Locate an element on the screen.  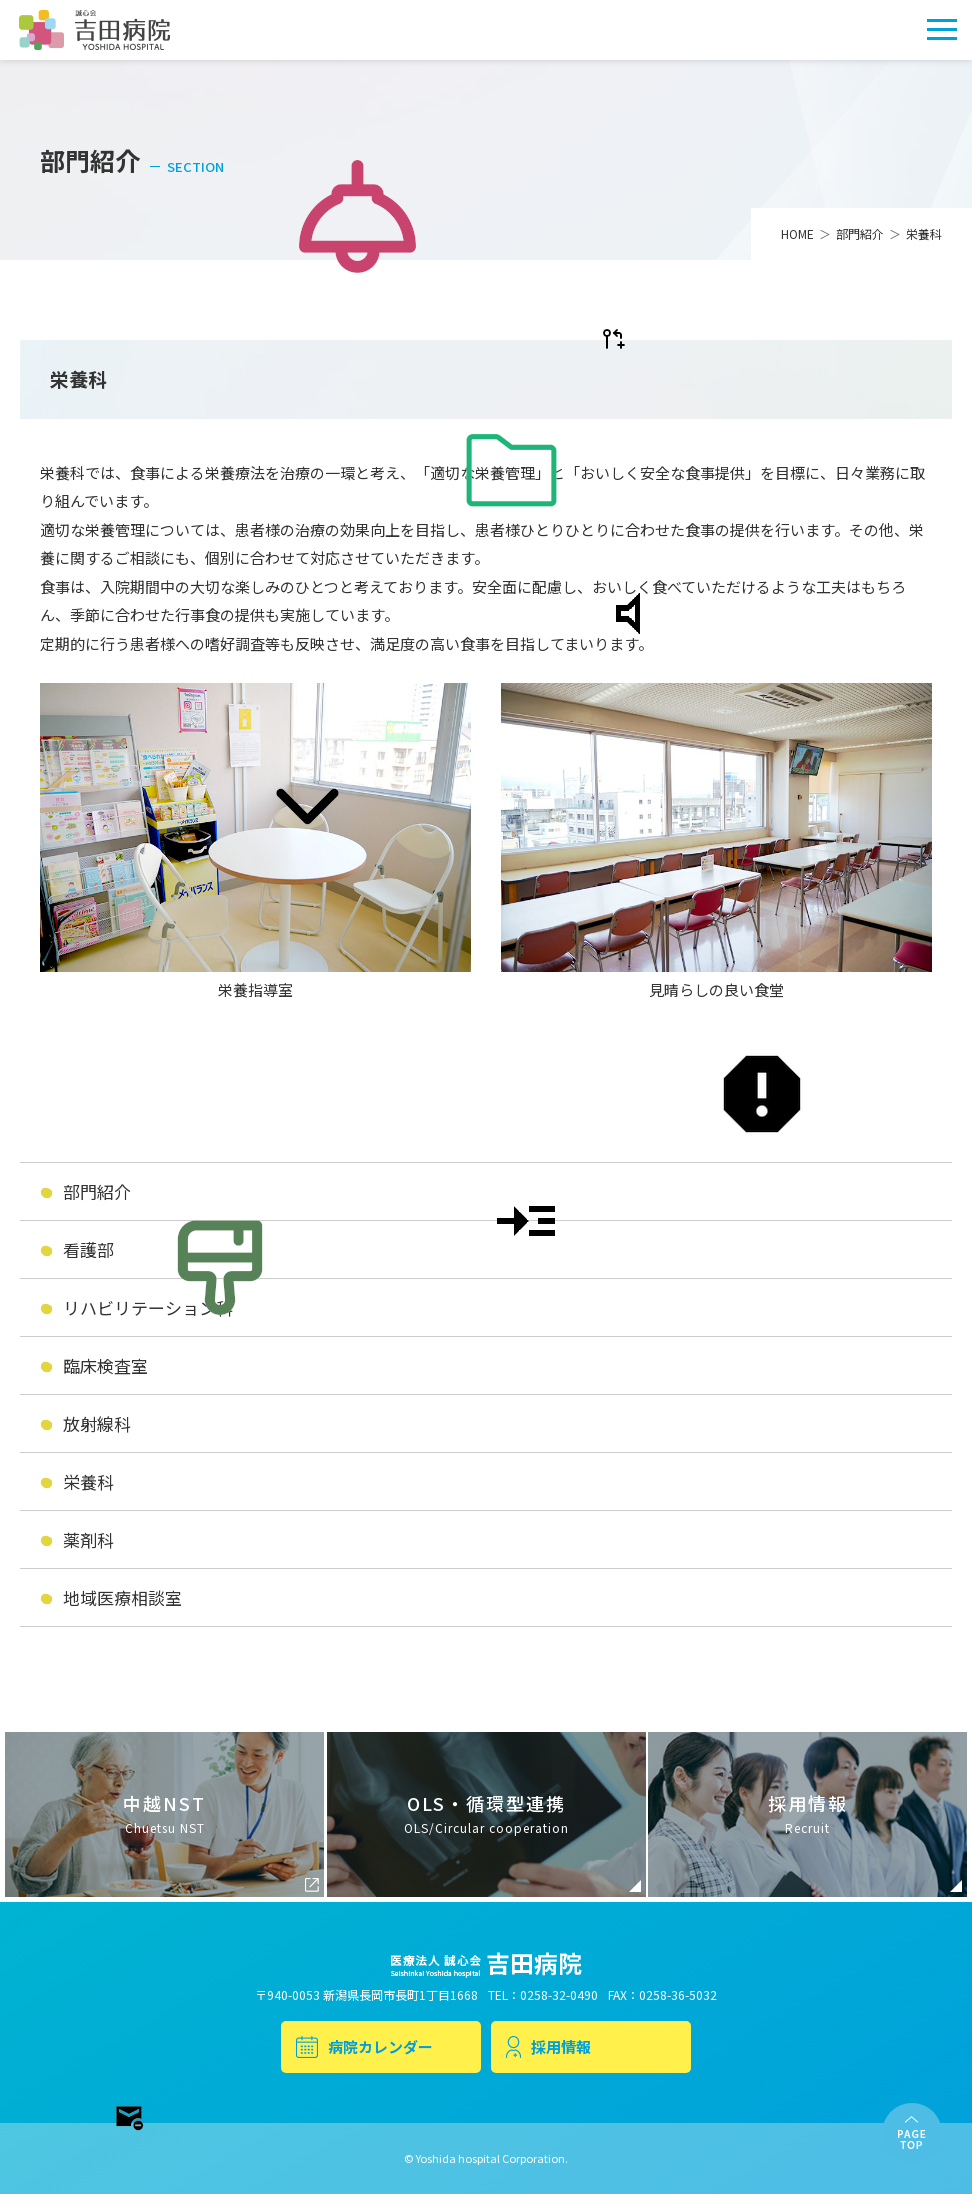
toggle pendant lamp or ceiling light is located at coordinates (357, 222).